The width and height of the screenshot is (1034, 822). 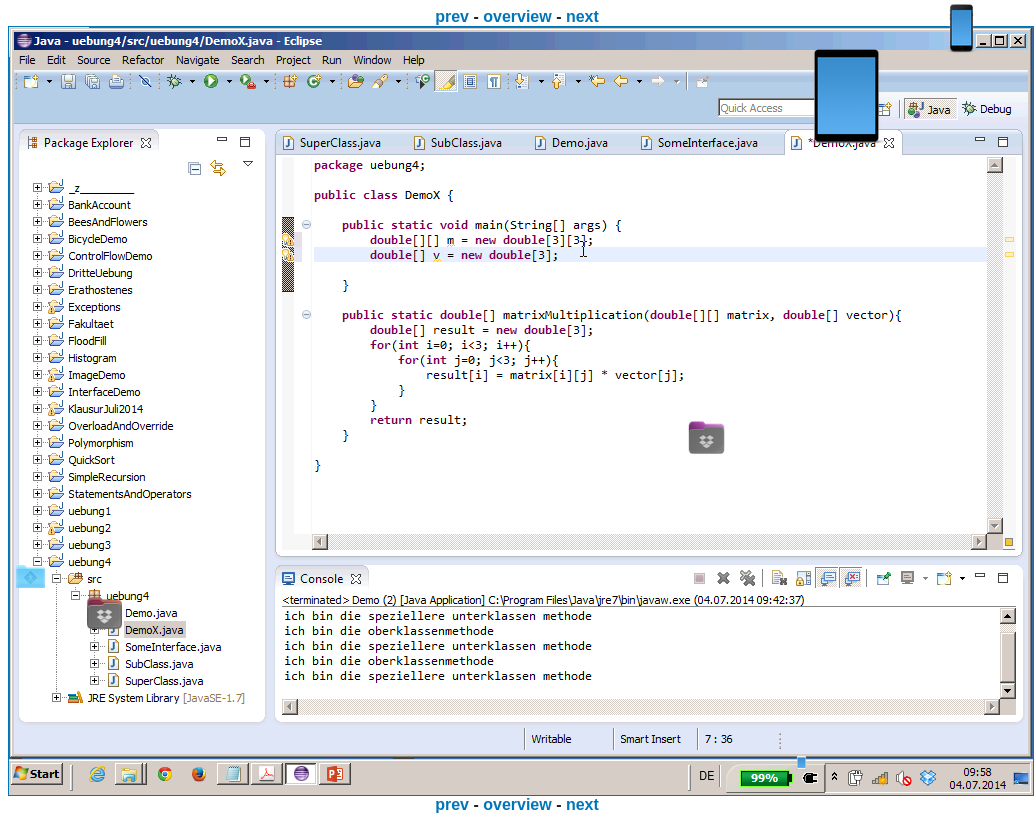 I want to click on iPad device connected to this computer, so click(x=846, y=96).